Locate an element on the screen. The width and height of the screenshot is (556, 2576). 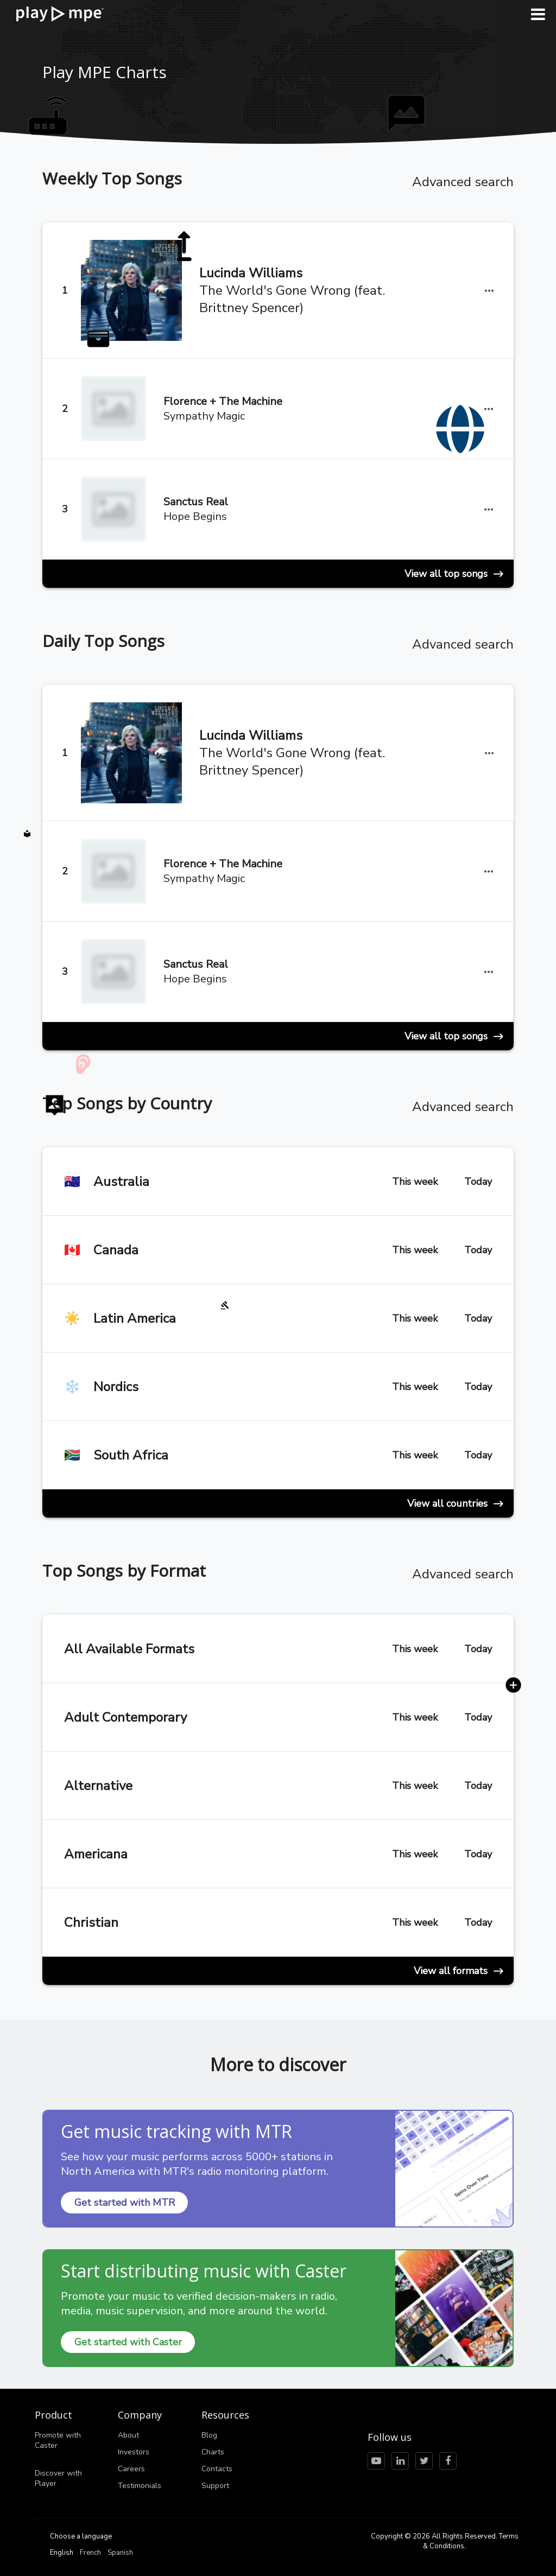
upgrade to a newer version is located at coordinates (184, 246).